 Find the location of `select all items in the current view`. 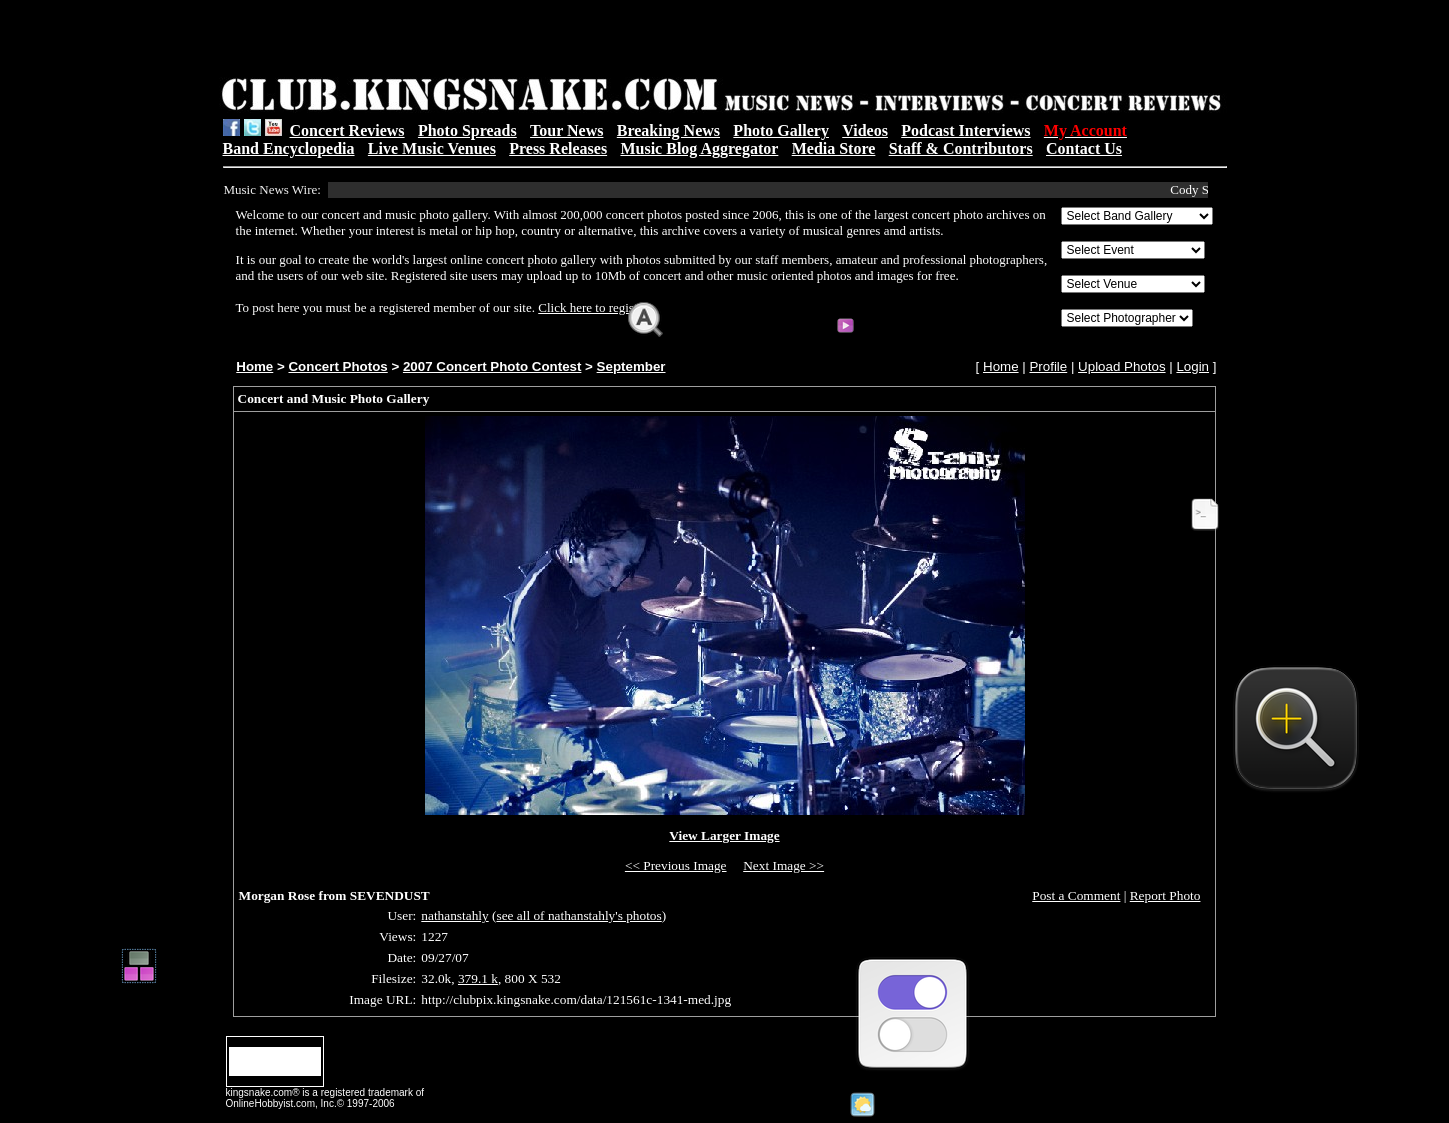

select all items in the current view is located at coordinates (139, 966).